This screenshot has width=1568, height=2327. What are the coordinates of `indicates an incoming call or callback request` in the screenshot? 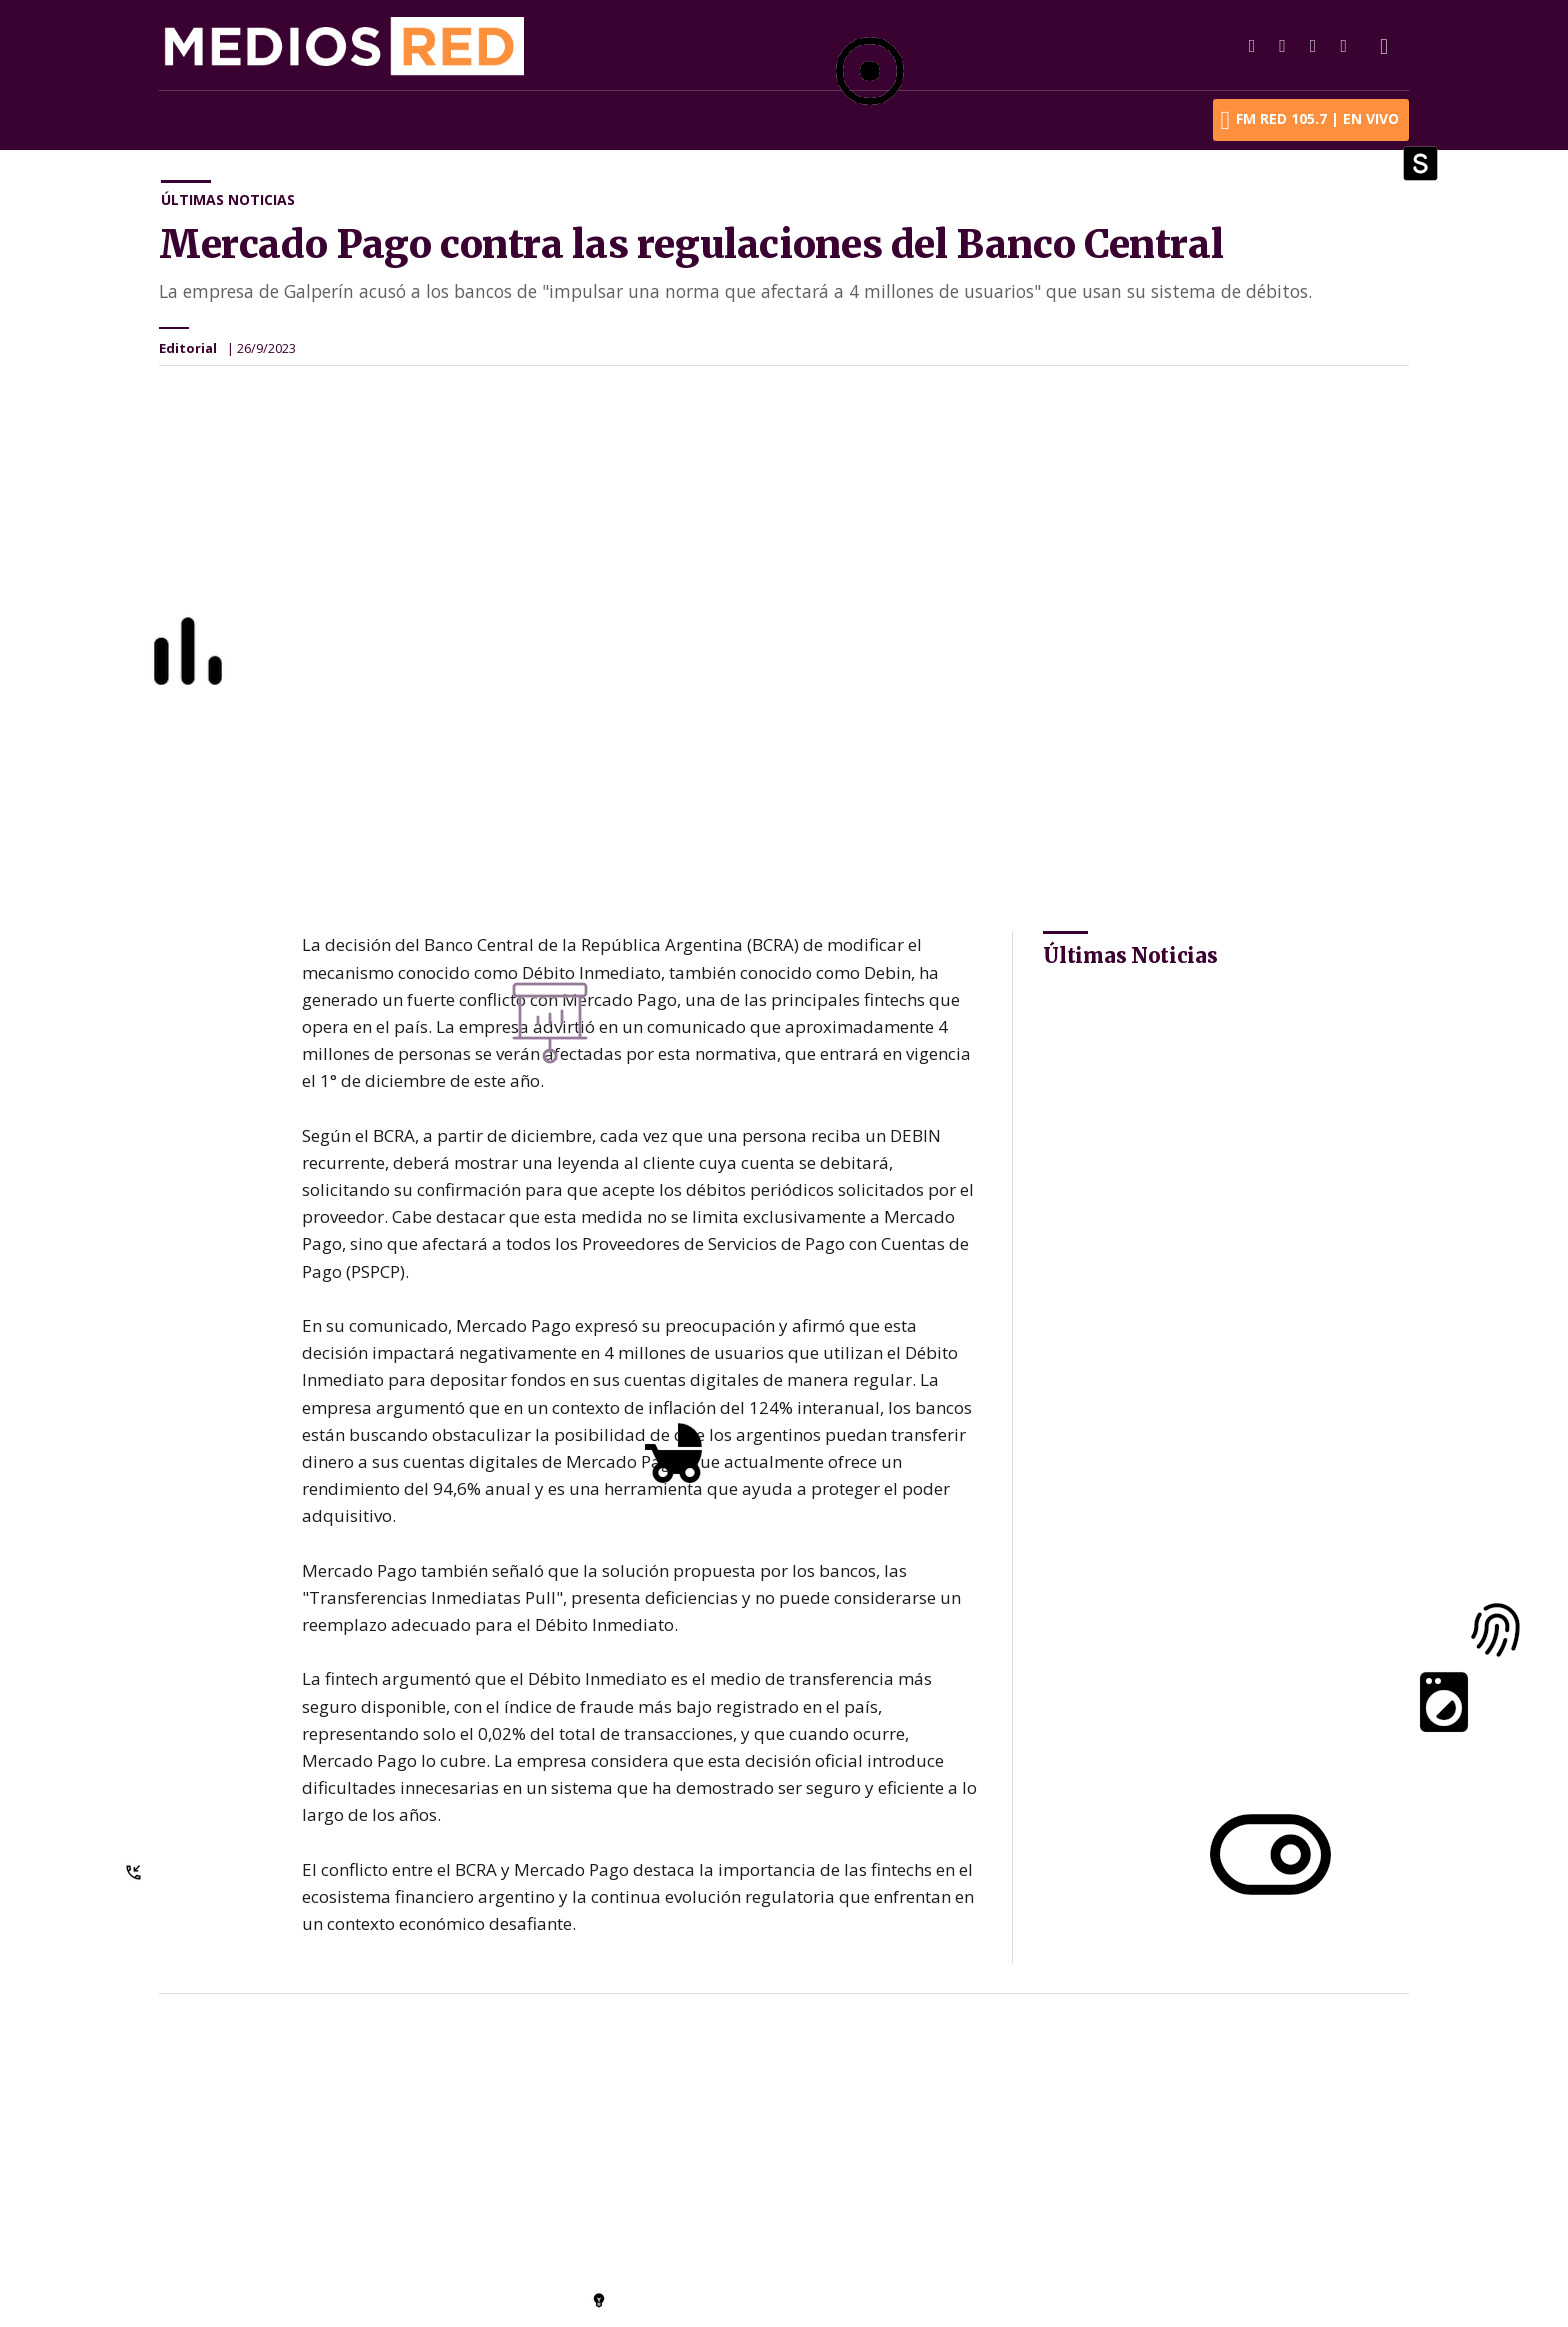 It's located at (133, 1872).